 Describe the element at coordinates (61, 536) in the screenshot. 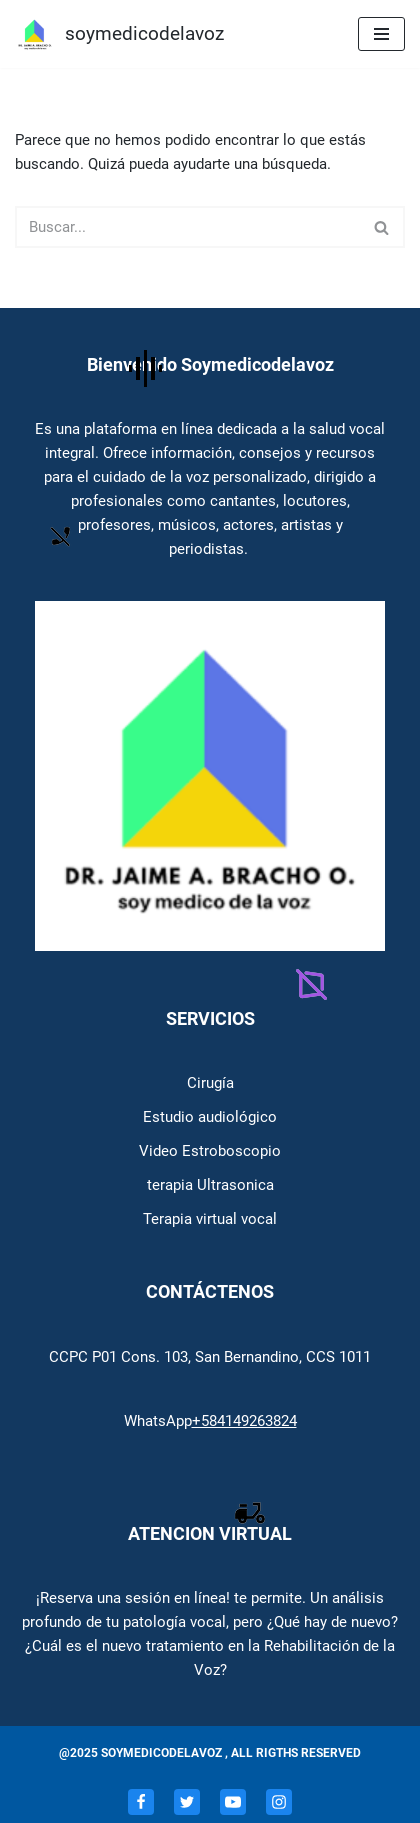

I see `indicates phone calls are disabled or unavailable` at that location.